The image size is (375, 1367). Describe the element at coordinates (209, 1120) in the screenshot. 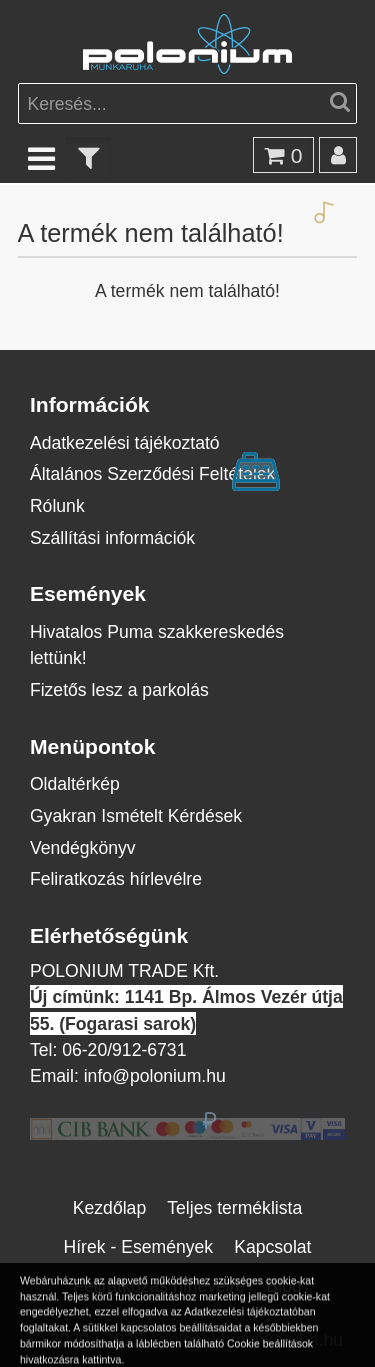

I see `view prices in russian rubles` at that location.